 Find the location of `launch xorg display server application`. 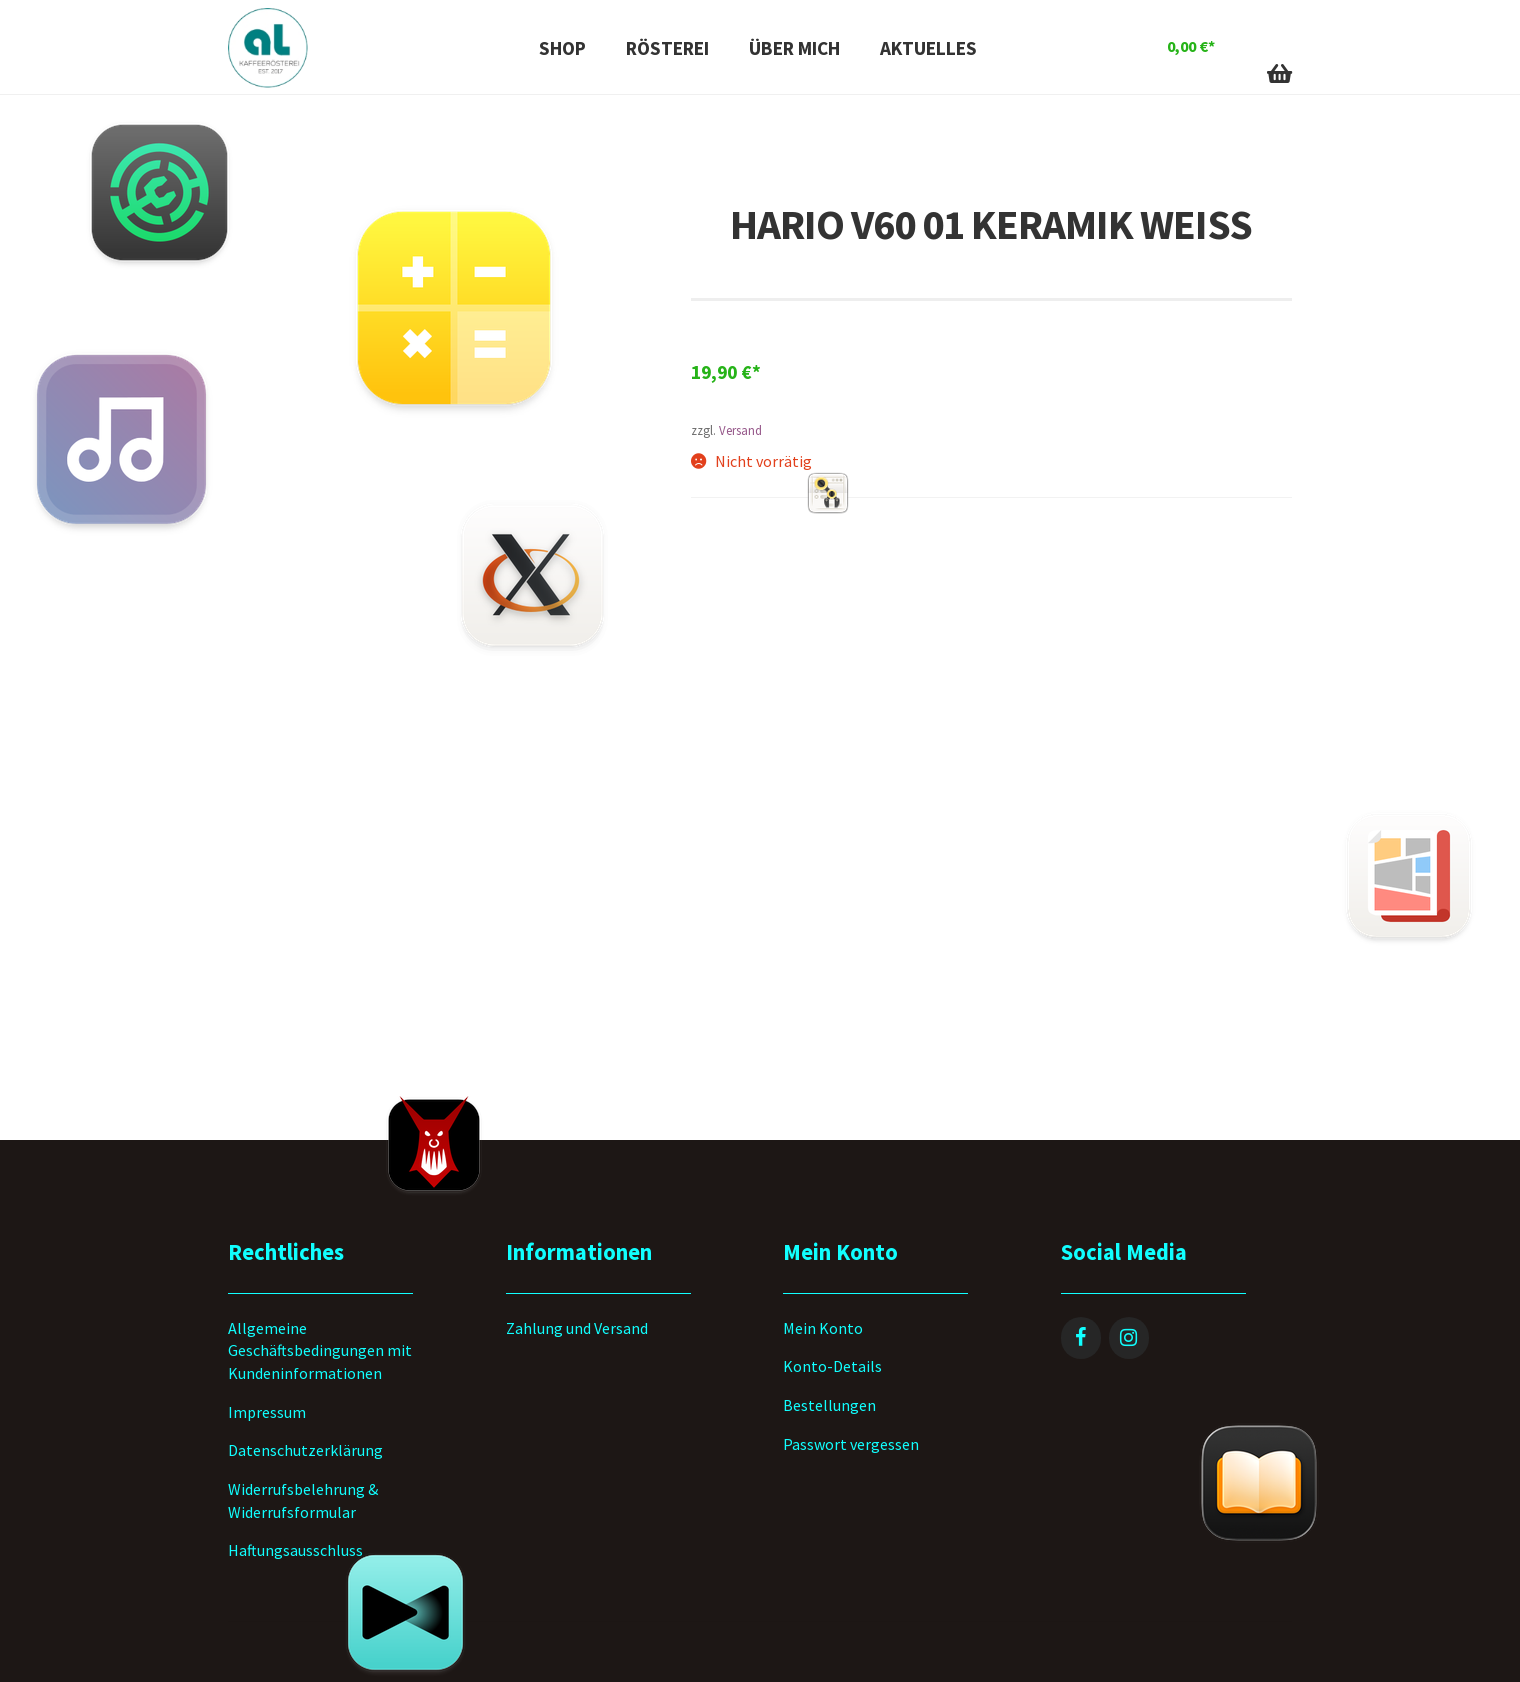

launch xorg display server application is located at coordinates (532, 575).